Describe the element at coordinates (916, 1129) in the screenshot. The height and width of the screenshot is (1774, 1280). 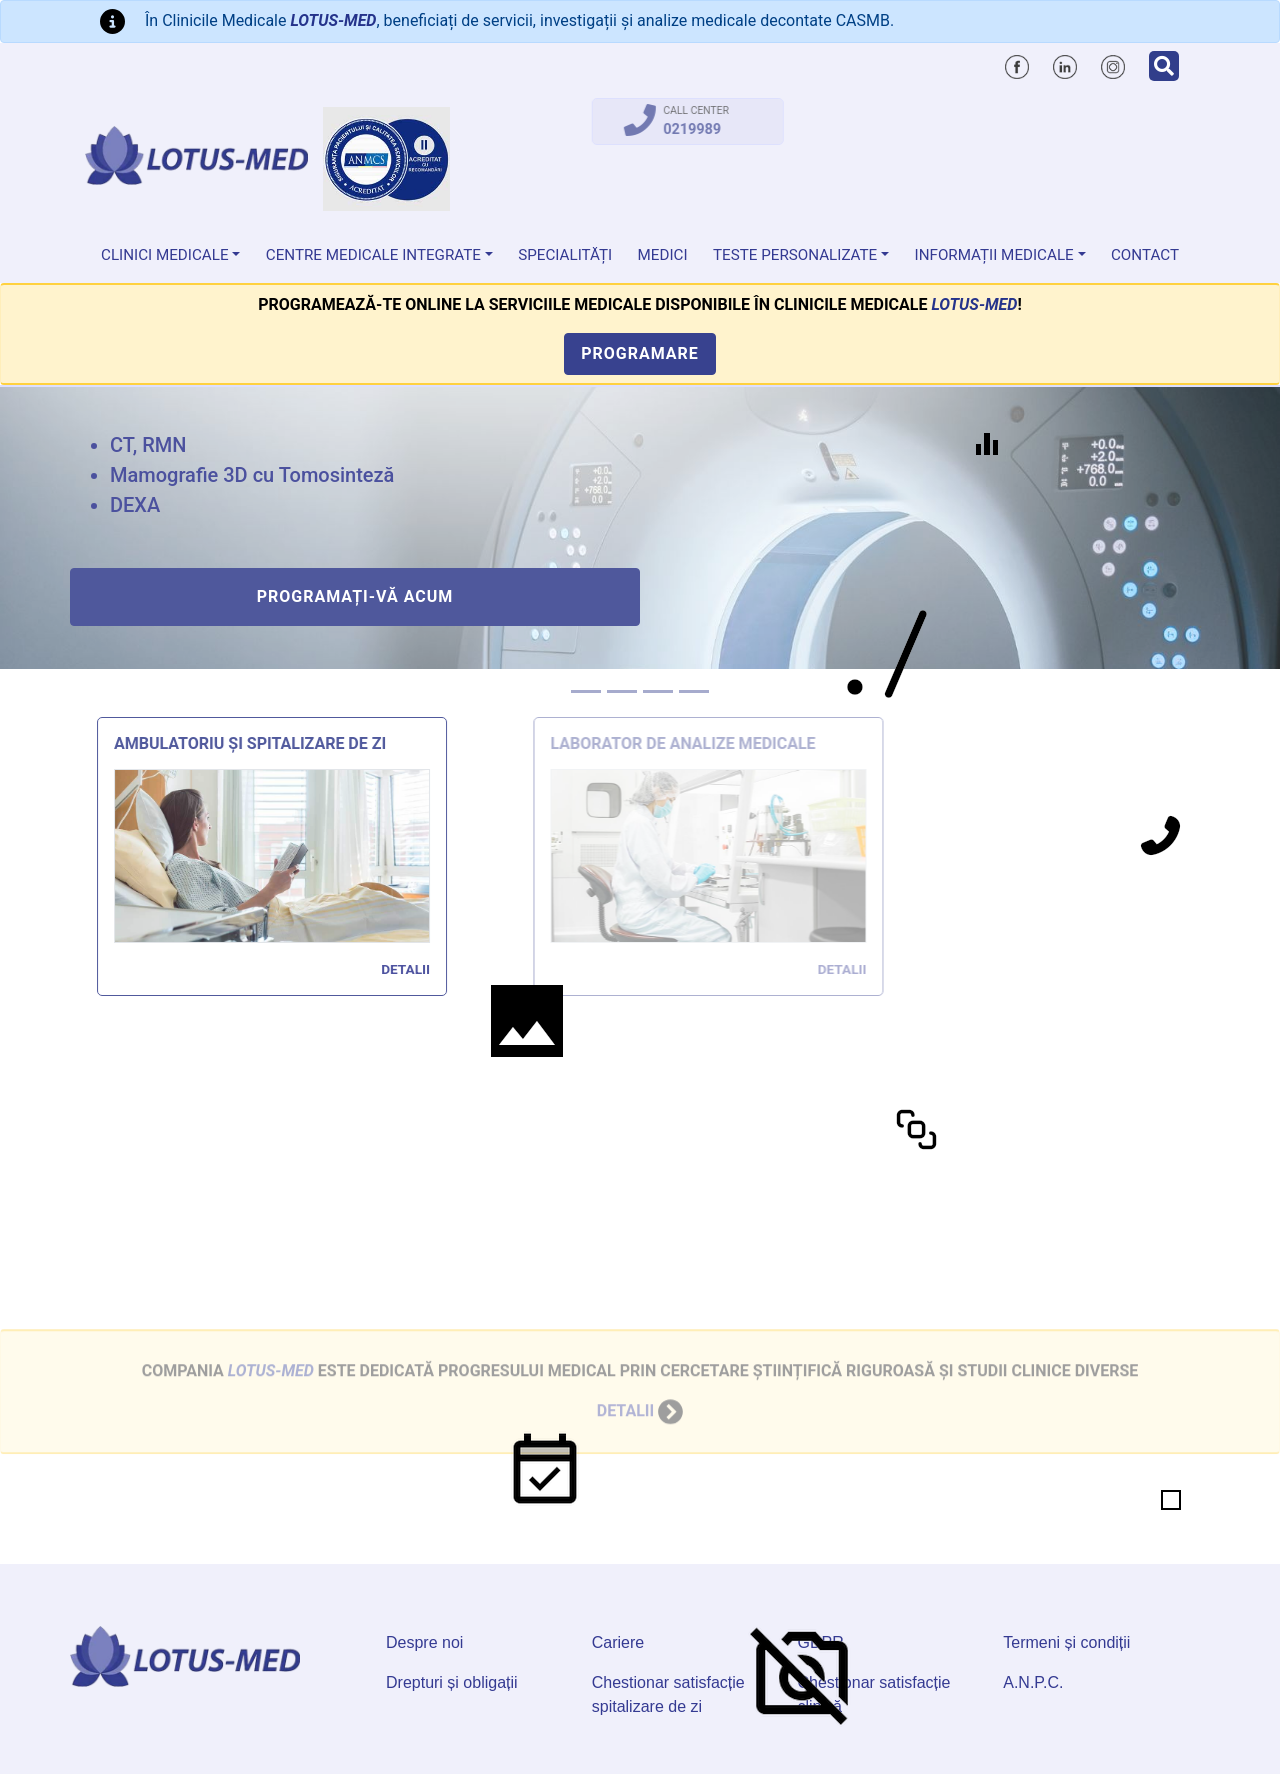
I see `bring selected layer to front` at that location.